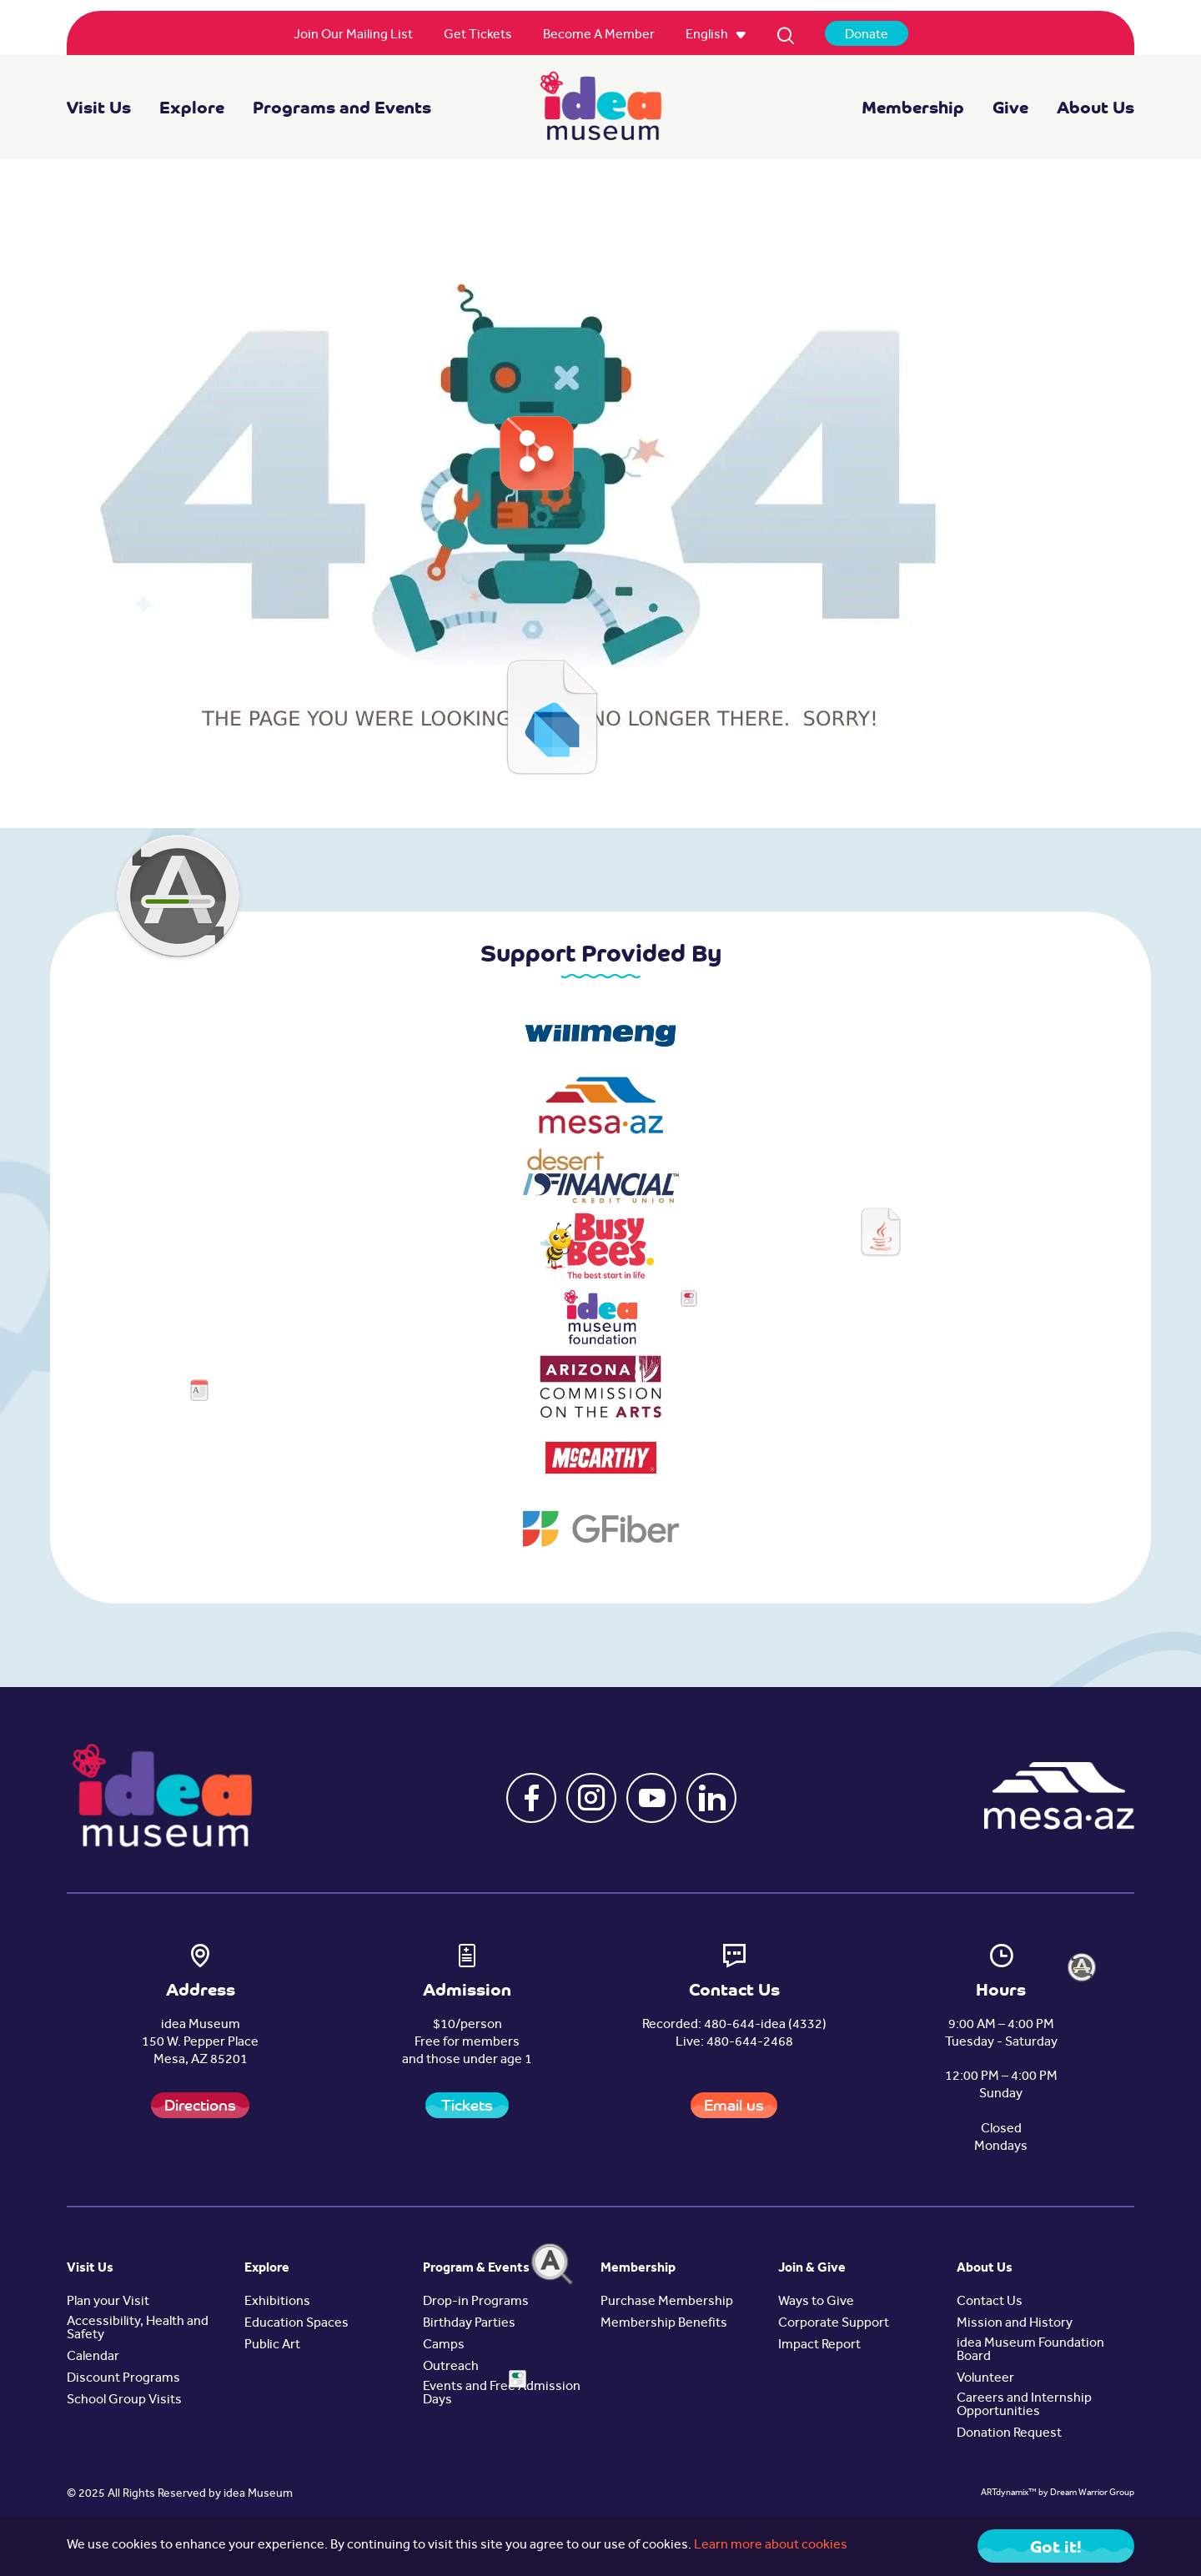 The image size is (1201, 2576). Describe the element at coordinates (689, 1298) in the screenshot. I see `open system tweaks or settings app` at that location.